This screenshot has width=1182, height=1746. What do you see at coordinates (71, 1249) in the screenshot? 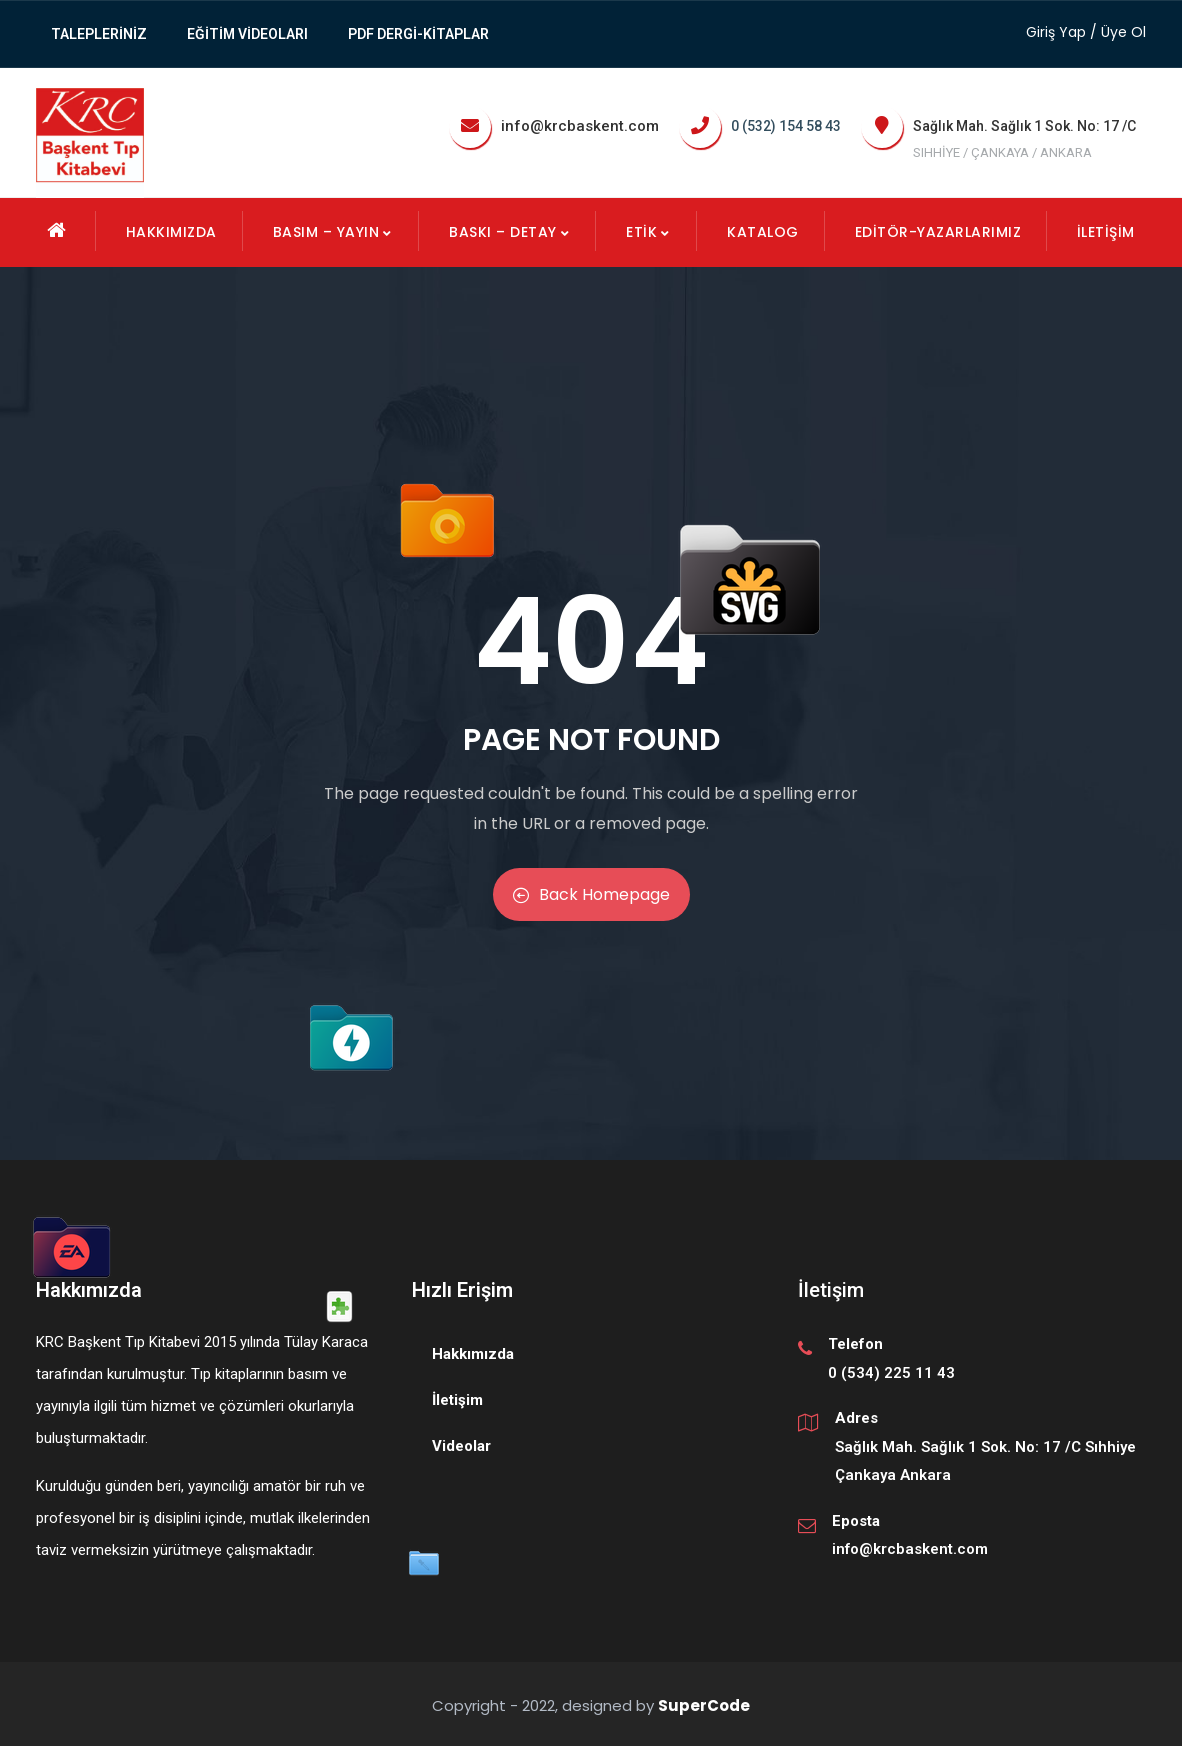
I see `folder for EA (Electronic Arts) games or applications` at bounding box center [71, 1249].